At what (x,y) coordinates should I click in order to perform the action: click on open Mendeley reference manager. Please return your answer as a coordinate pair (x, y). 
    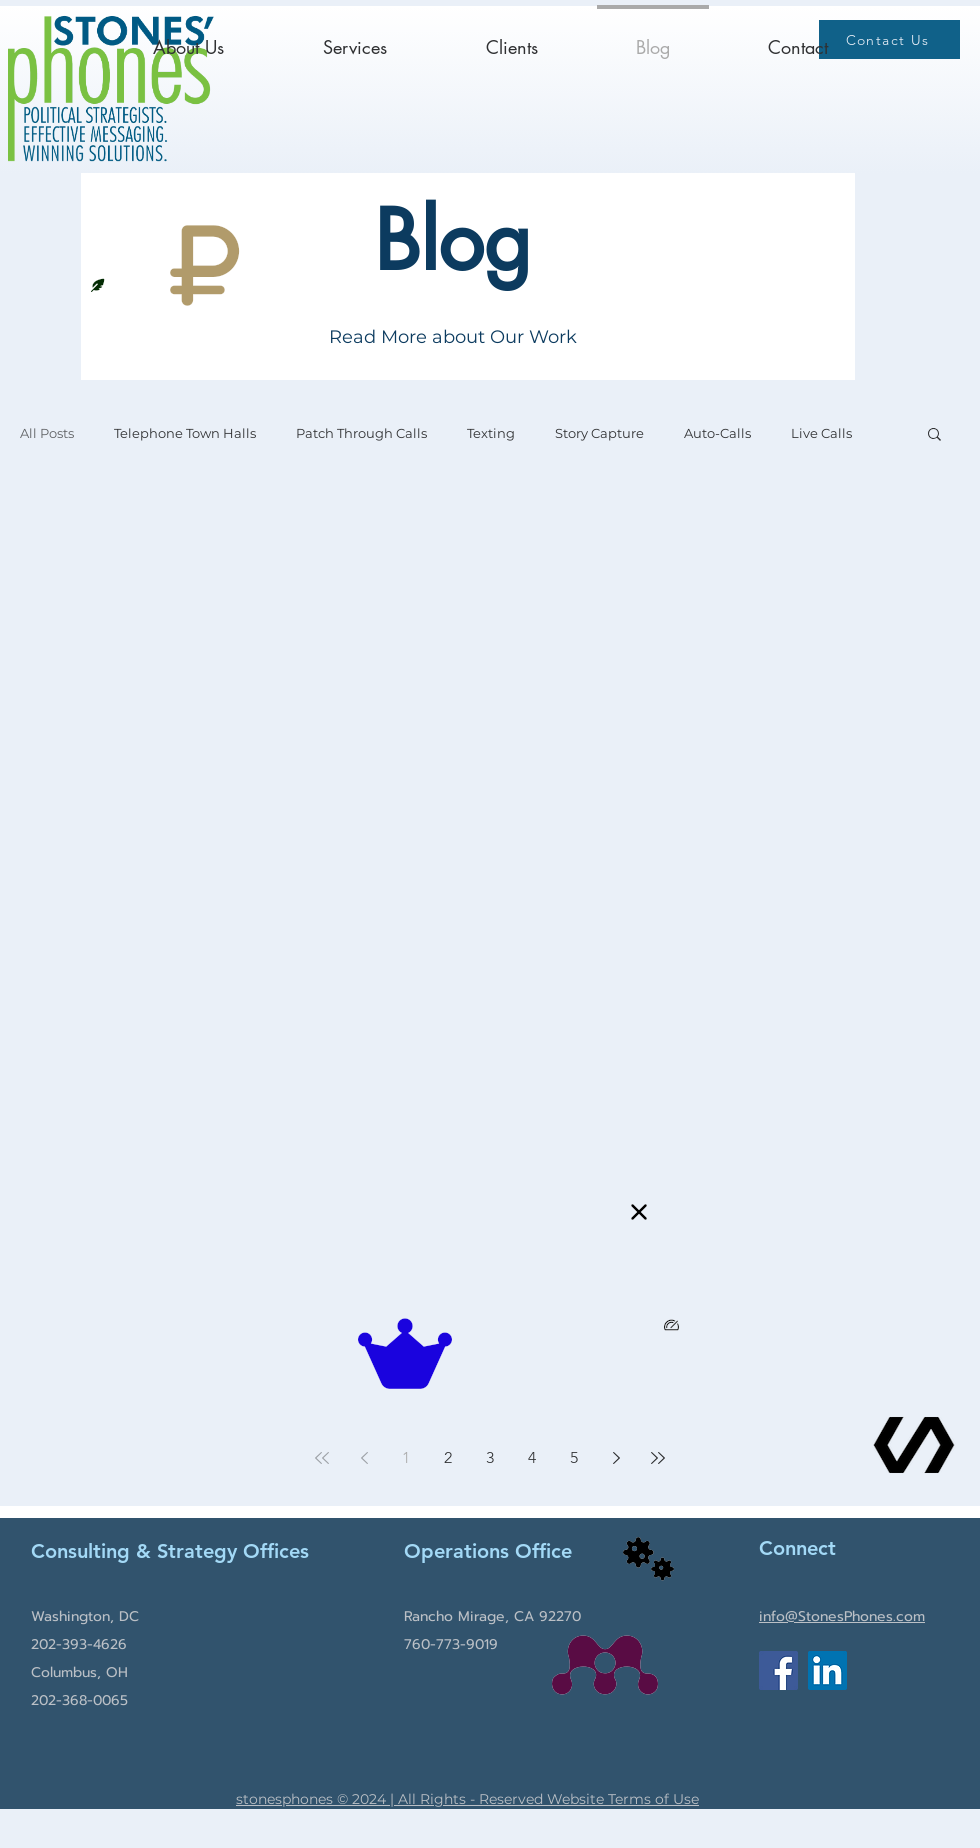
    Looking at the image, I should click on (605, 1665).